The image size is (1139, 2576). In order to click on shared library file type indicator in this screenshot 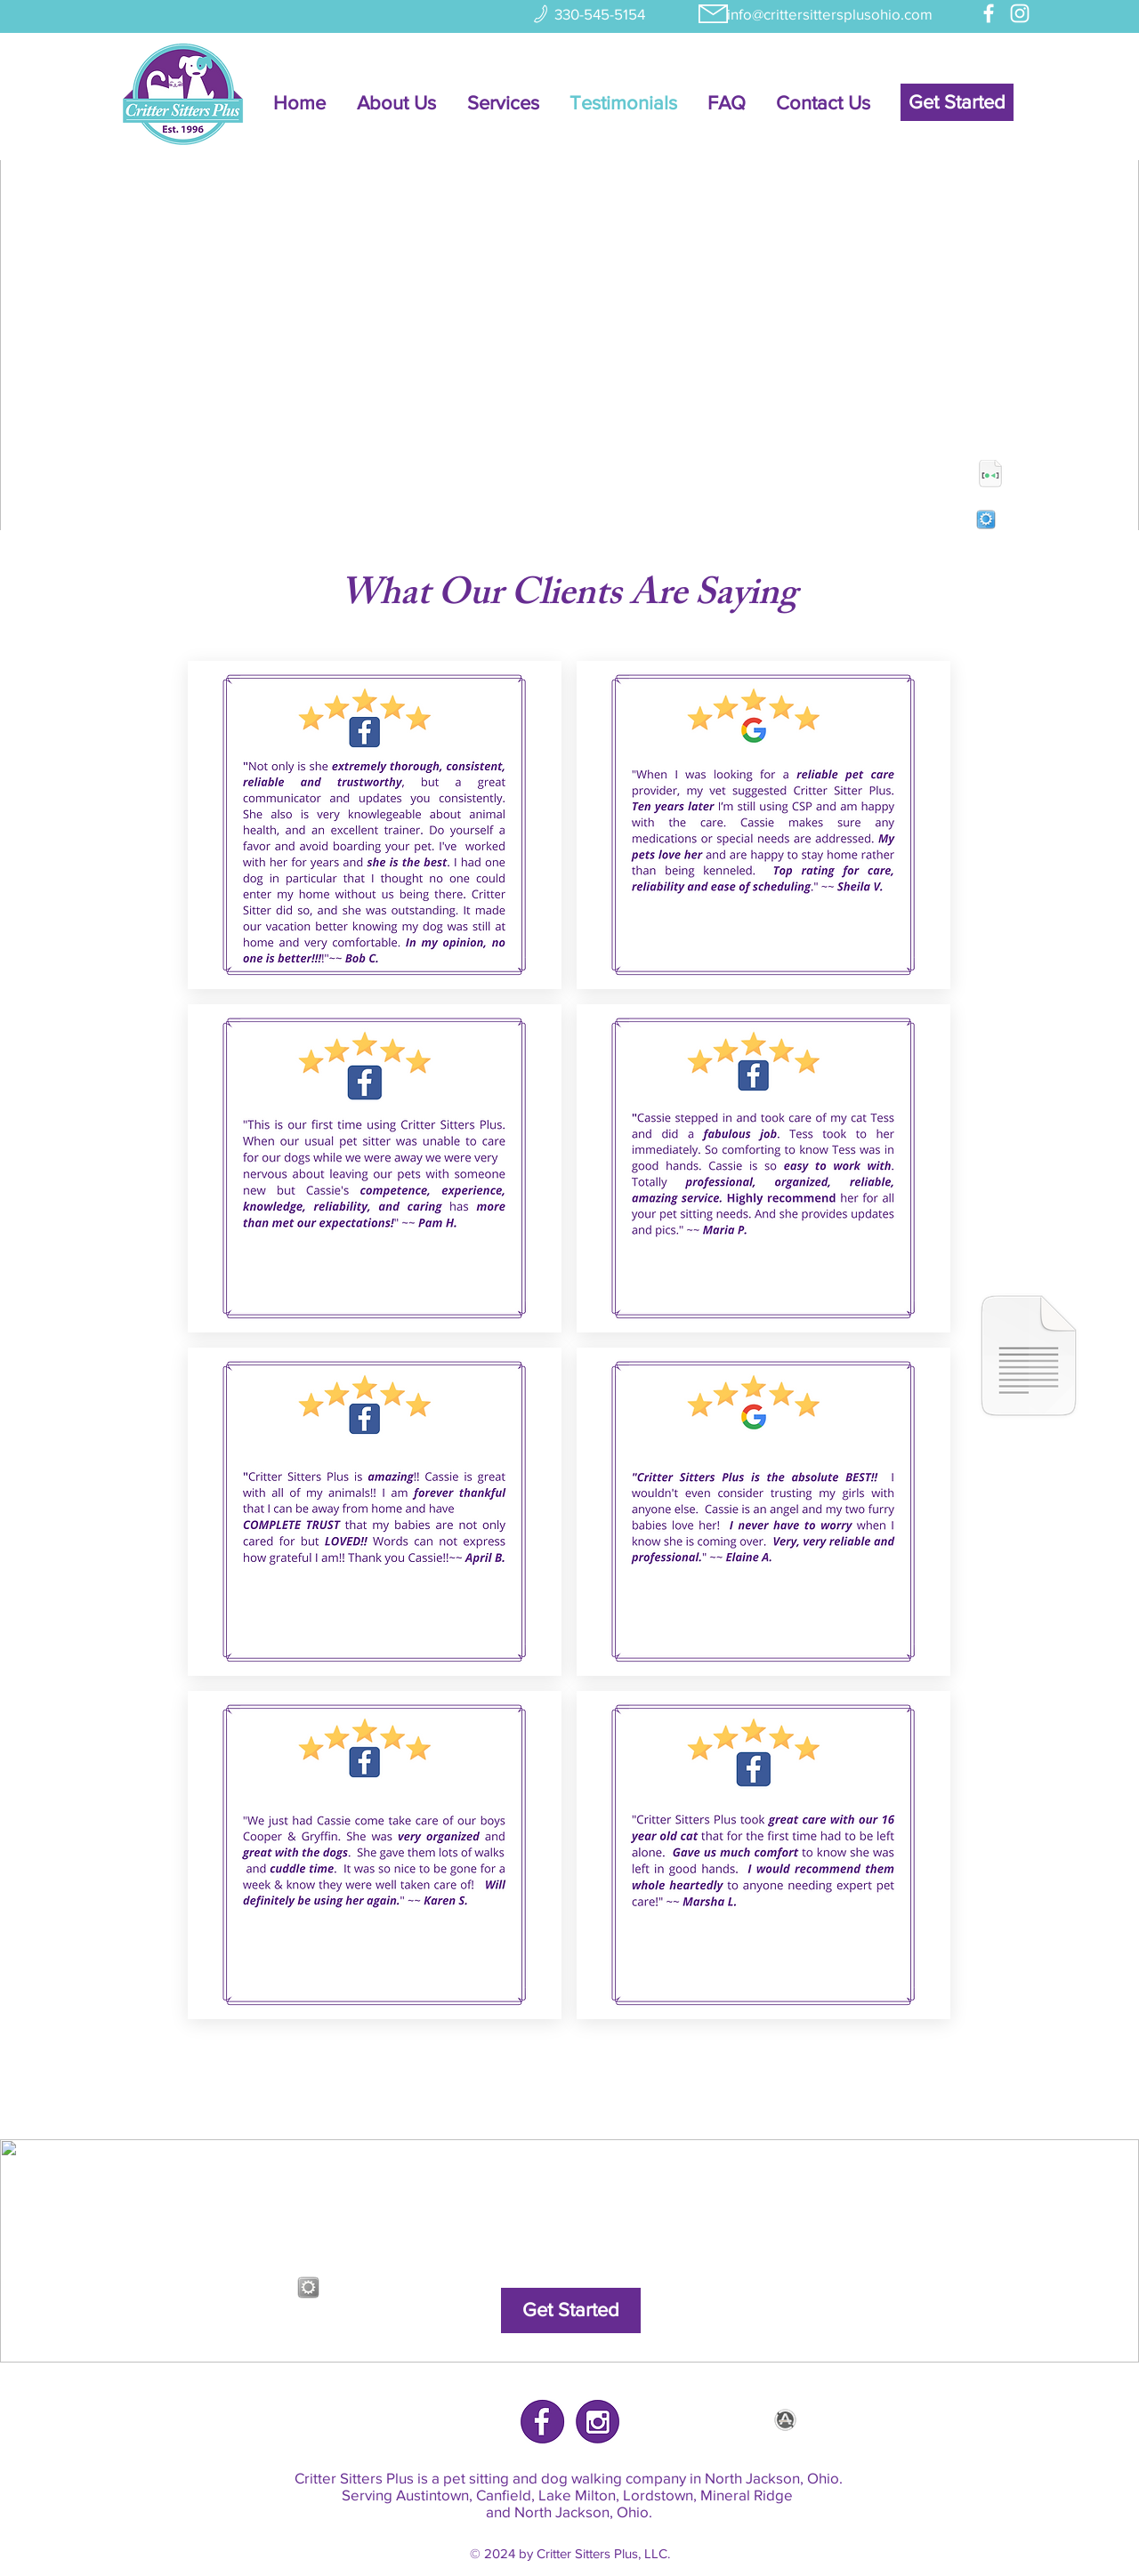, I will do `click(308, 2287)`.